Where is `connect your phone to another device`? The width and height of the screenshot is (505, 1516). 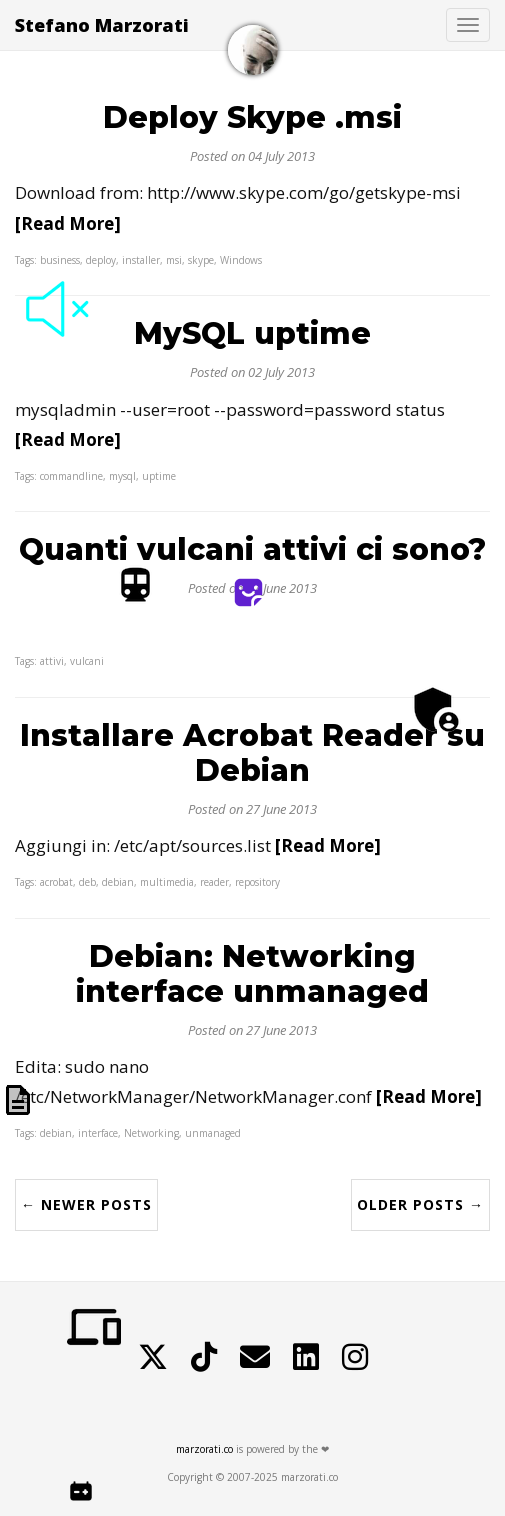 connect your phone to another device is located at coordinates (94, 1327).